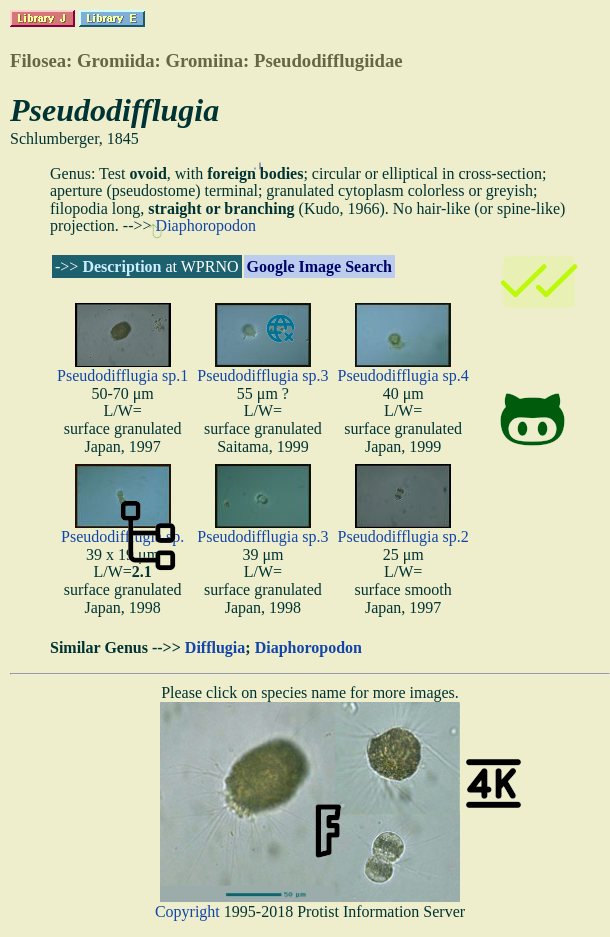  Describe the element at coordinates (156, 231) in the screenshot. I see `undo or go back to previous state` at that location.